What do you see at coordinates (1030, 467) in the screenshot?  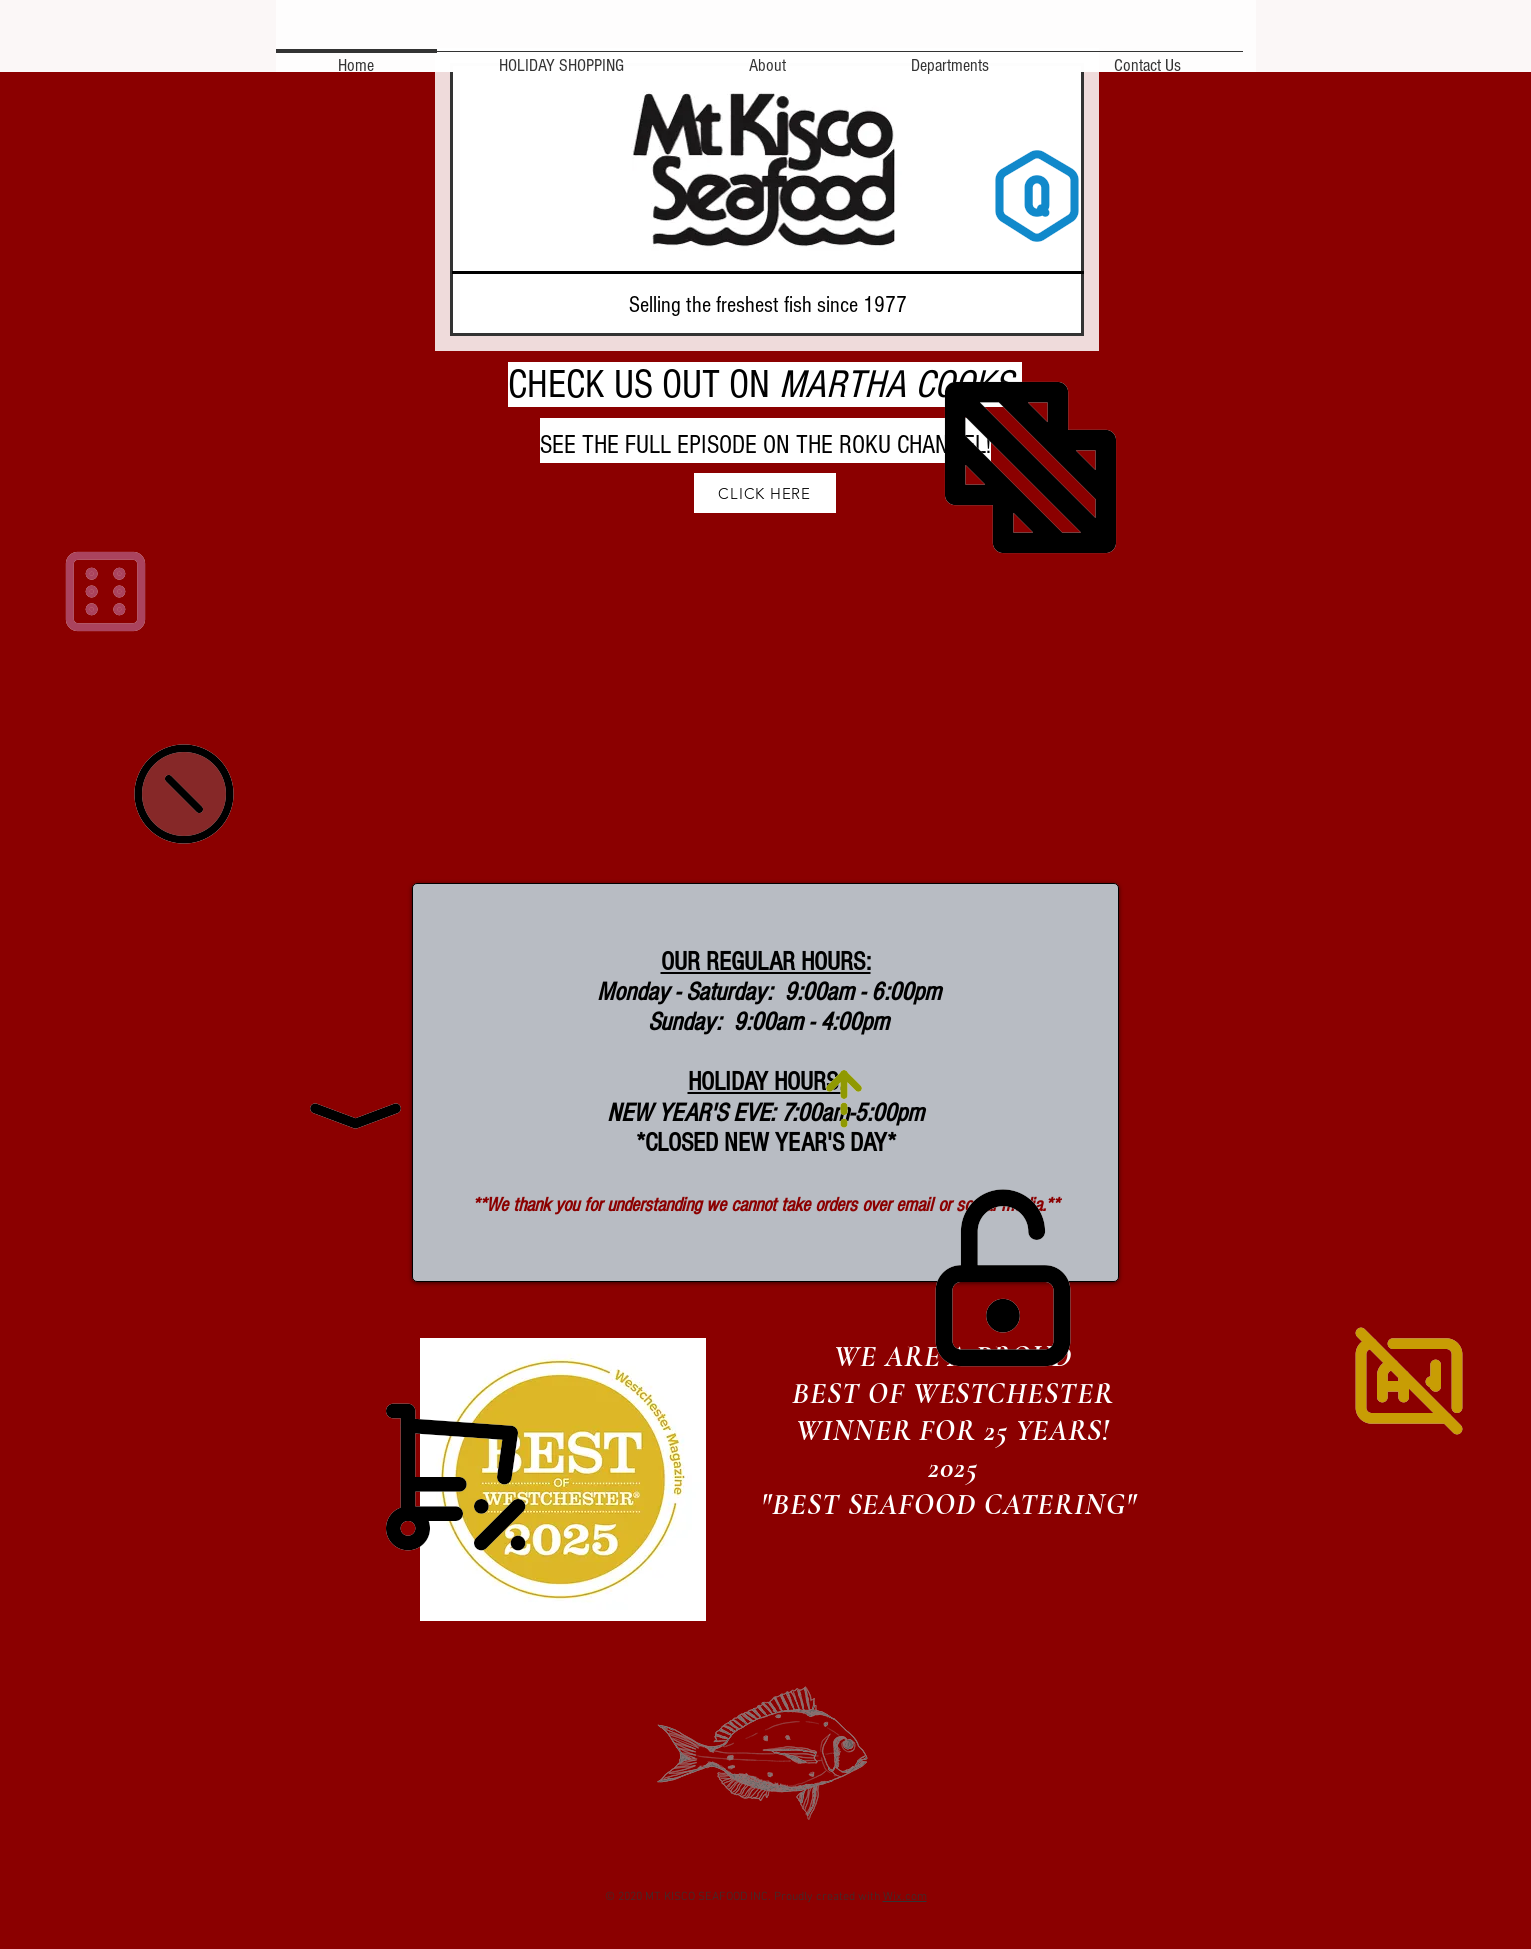 I see `unite or merge two shapes` at bounding box center [1030, 467].